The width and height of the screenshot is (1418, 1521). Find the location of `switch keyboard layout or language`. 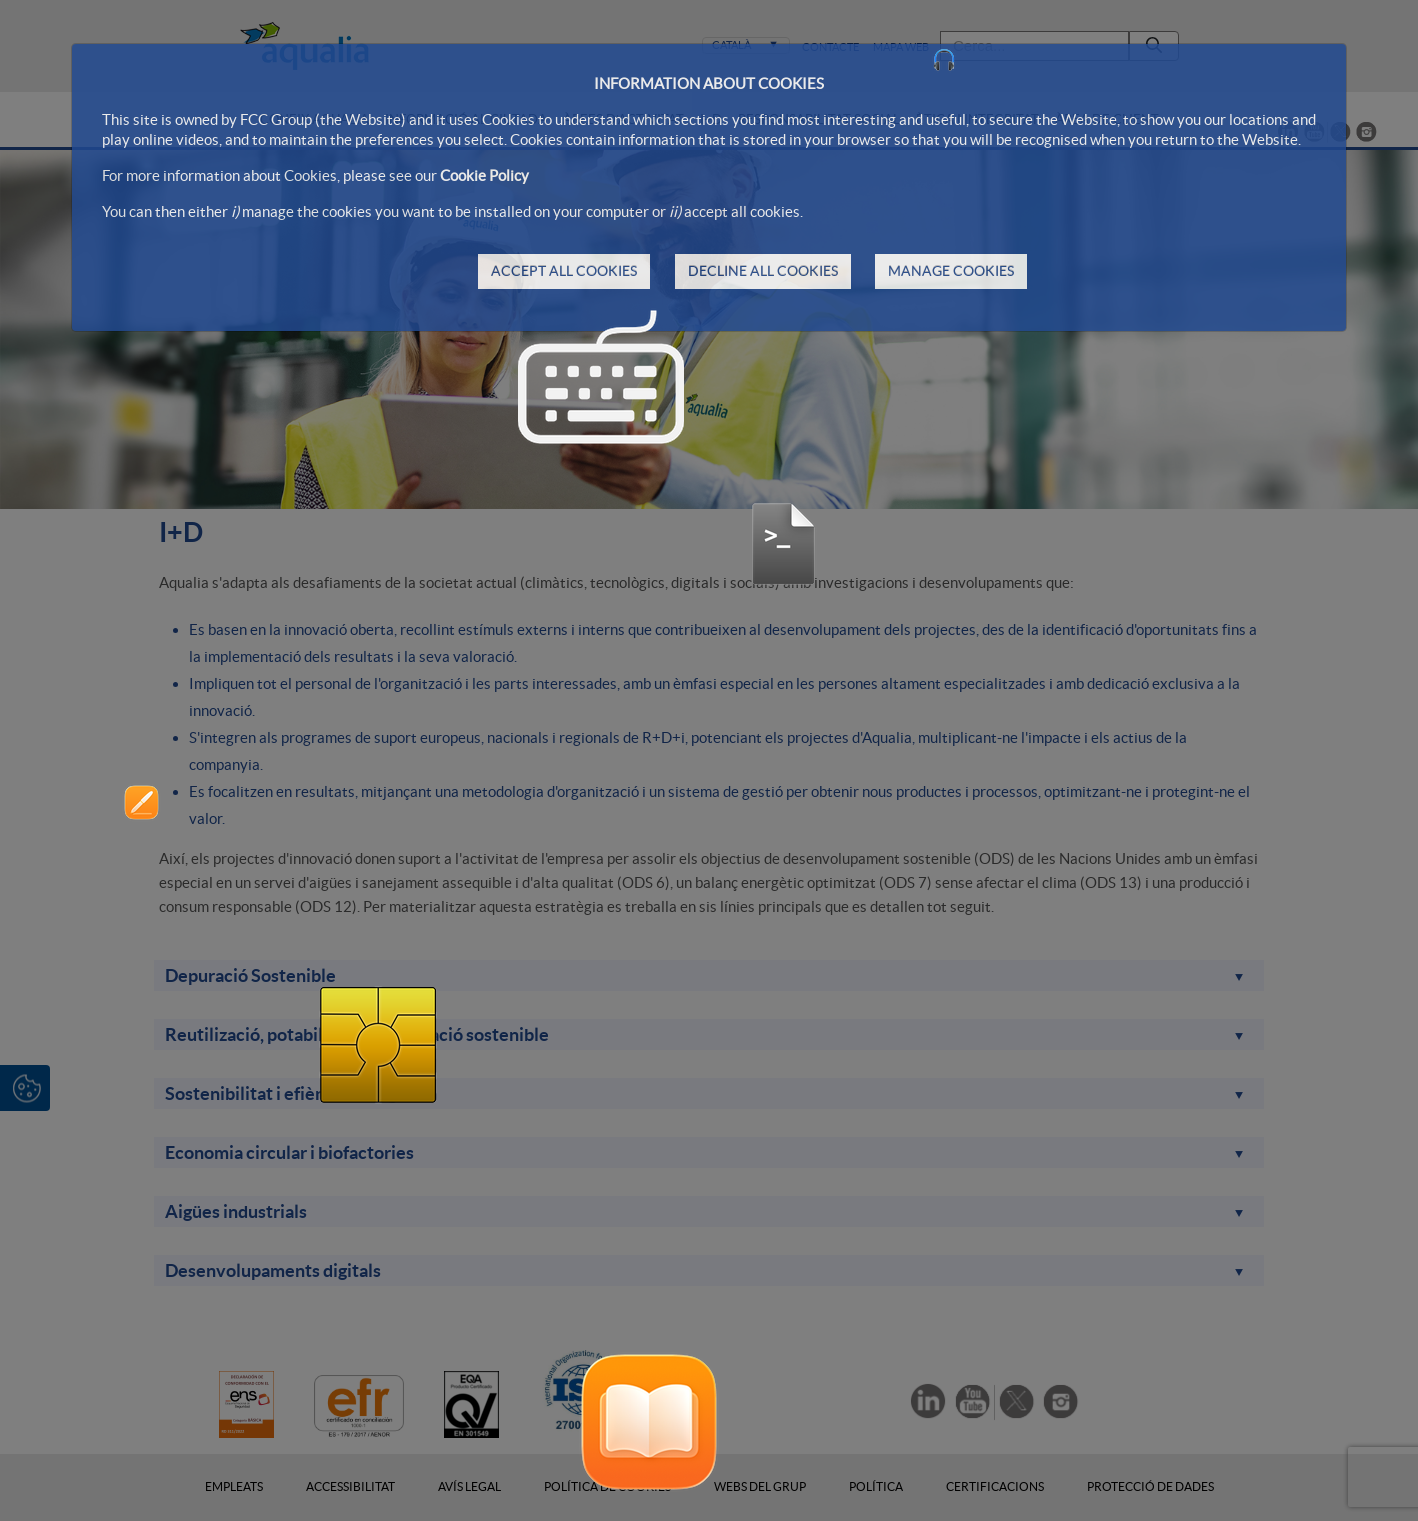

switch keyboard layout or language is located at coordinates (601, 377).